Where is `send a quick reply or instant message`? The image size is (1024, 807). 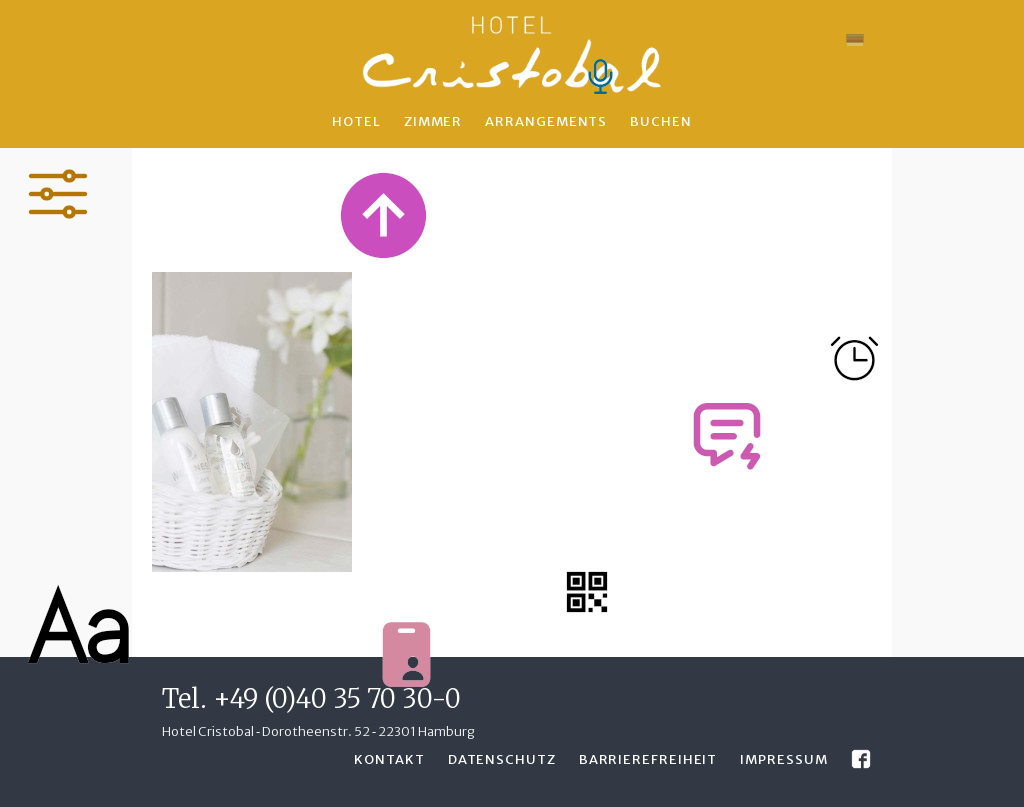
send a quick reply or instant message is located at coordinates (727, 433).